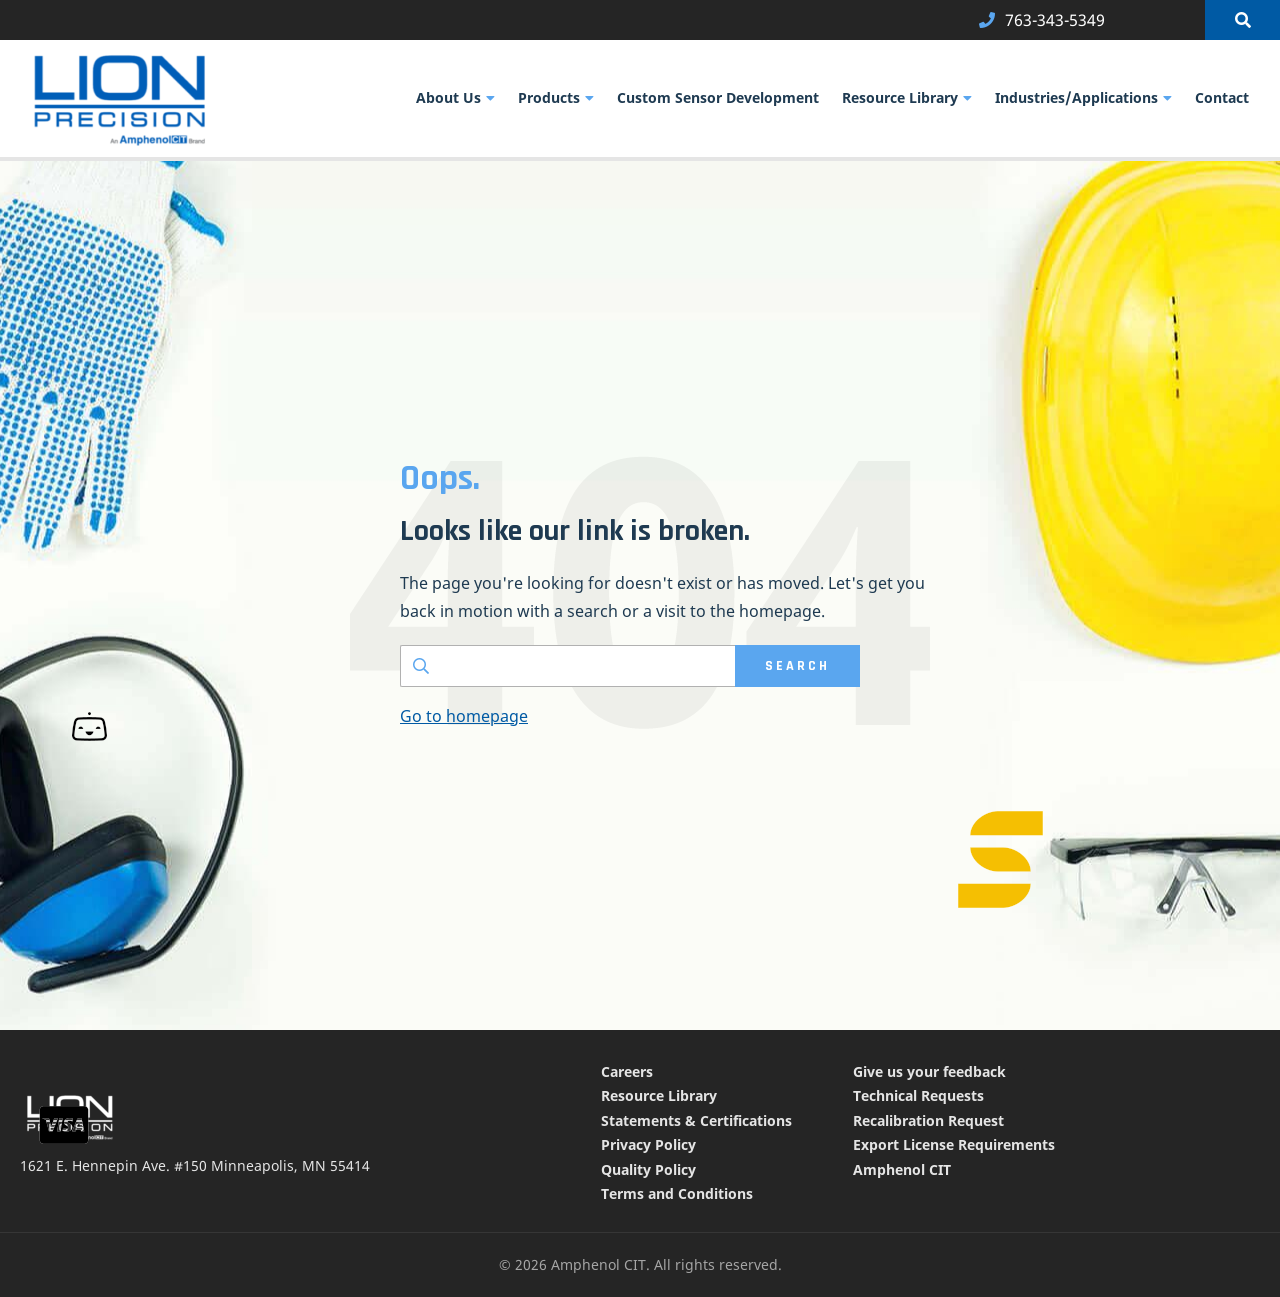  What do you see at coordinates (89, 726) in the screenshot?
I see `link to Bitrise CI/CD platform` at bounding box center [89, 726].